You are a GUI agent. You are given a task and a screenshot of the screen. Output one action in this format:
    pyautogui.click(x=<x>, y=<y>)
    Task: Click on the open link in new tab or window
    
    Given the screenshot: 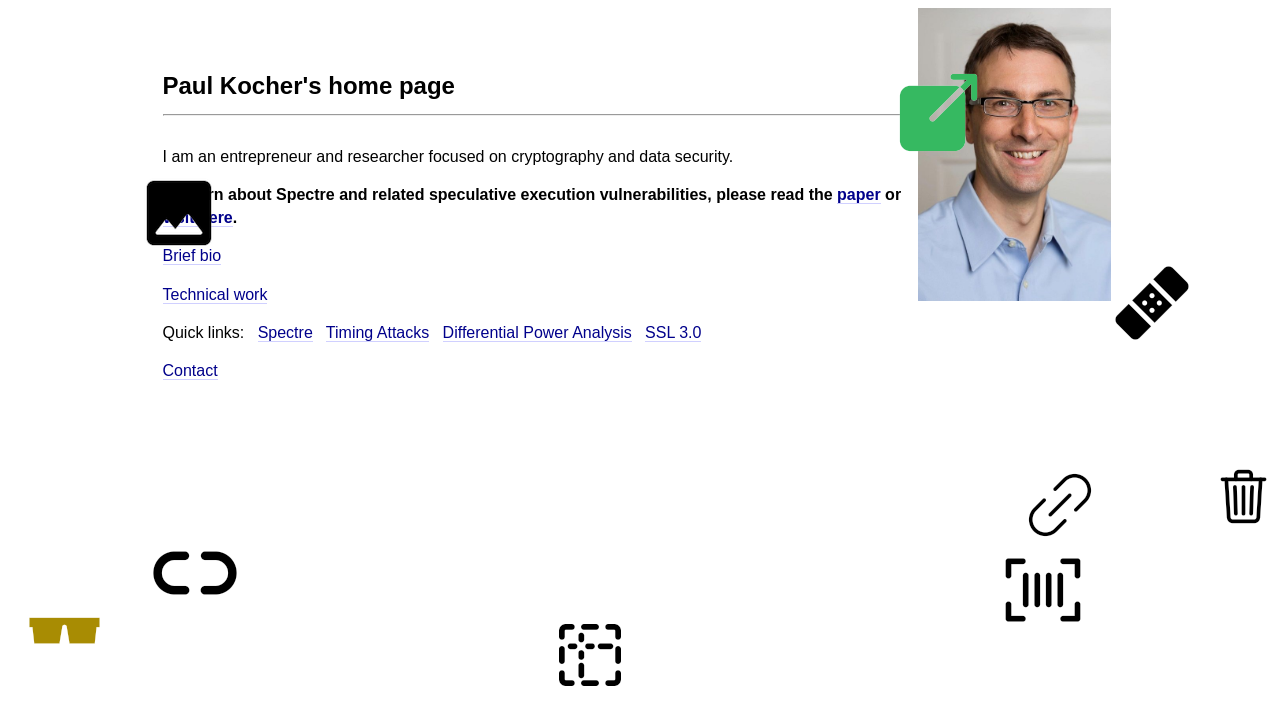 What is the action you would take?
    pyautogui.click(x=938, y=112)
    